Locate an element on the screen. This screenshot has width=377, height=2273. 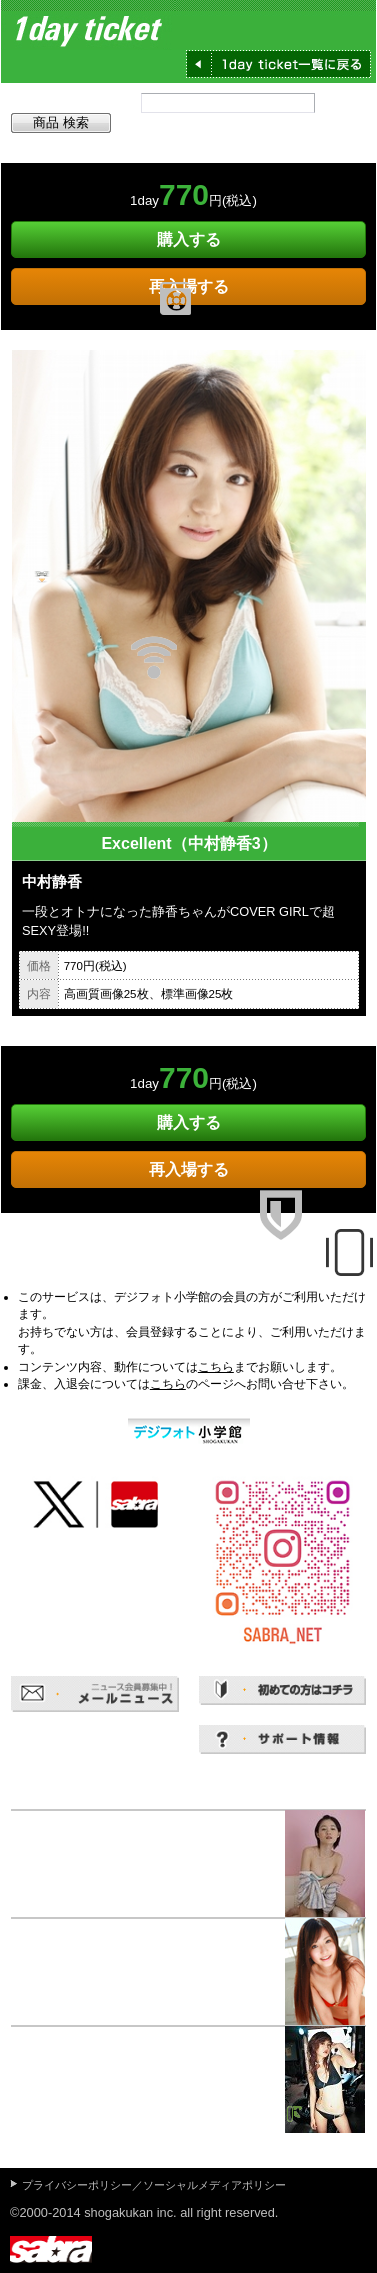
insert a hyperlink into content is located at coordinates (42, 575).